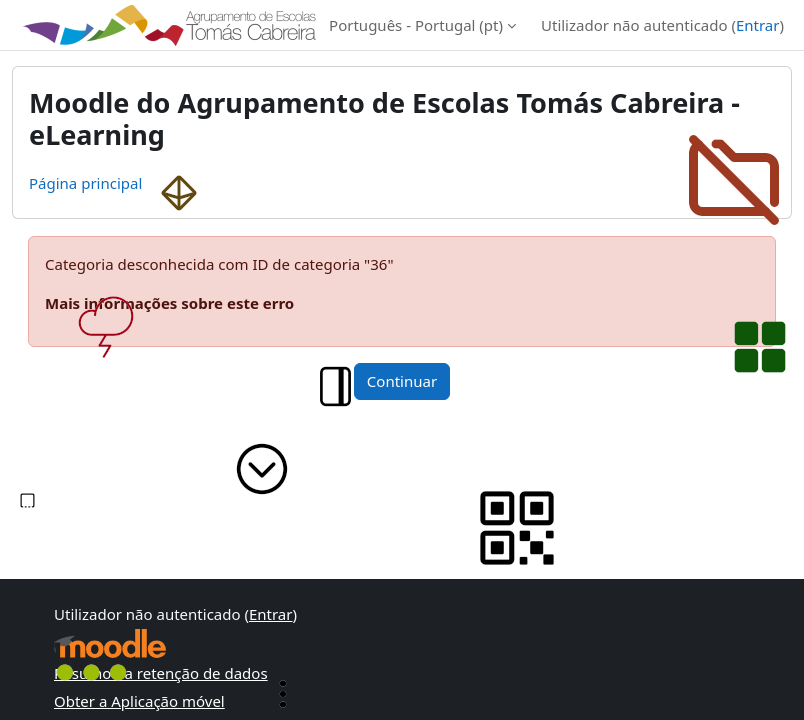  I want to click on indicates a container with a collapsible or expandable bottom section, so click(27, 500).